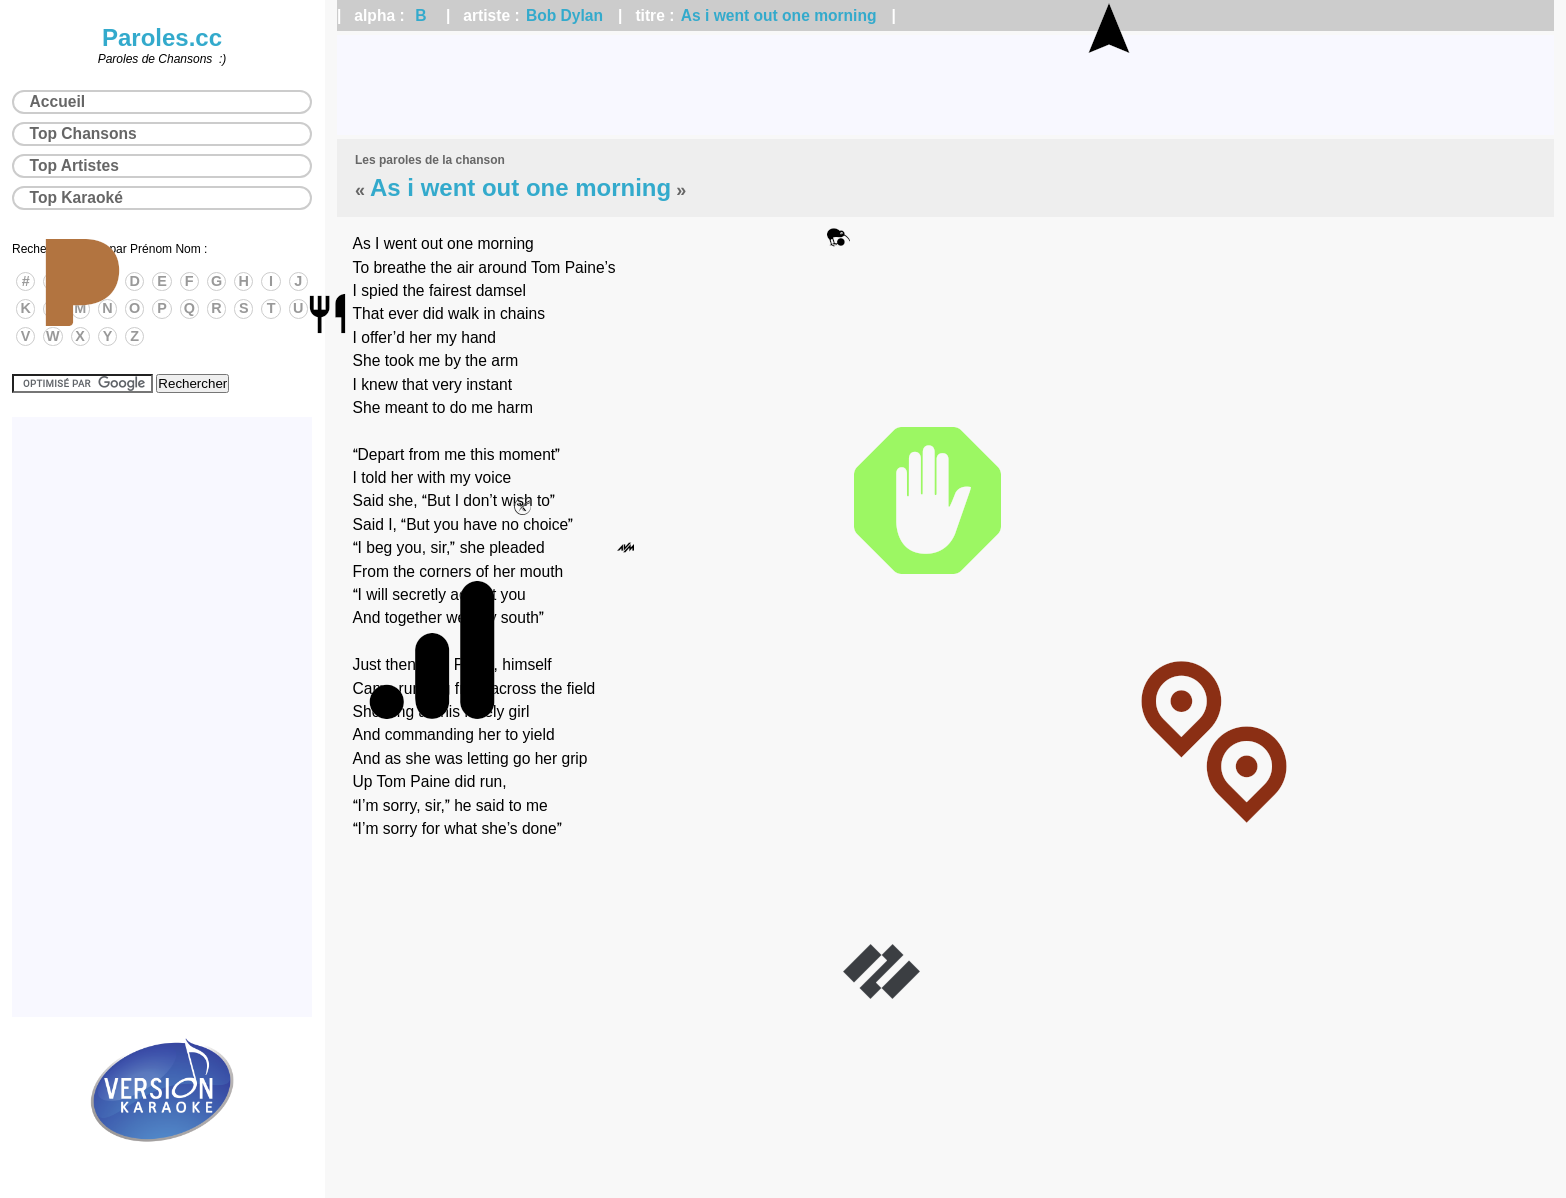 Image resolution: width=1566 pixels, height=1198 pixels. Describe the element at coordinates (881, 971) in the screenshot. I see `palo alto networks company logo` at that location.